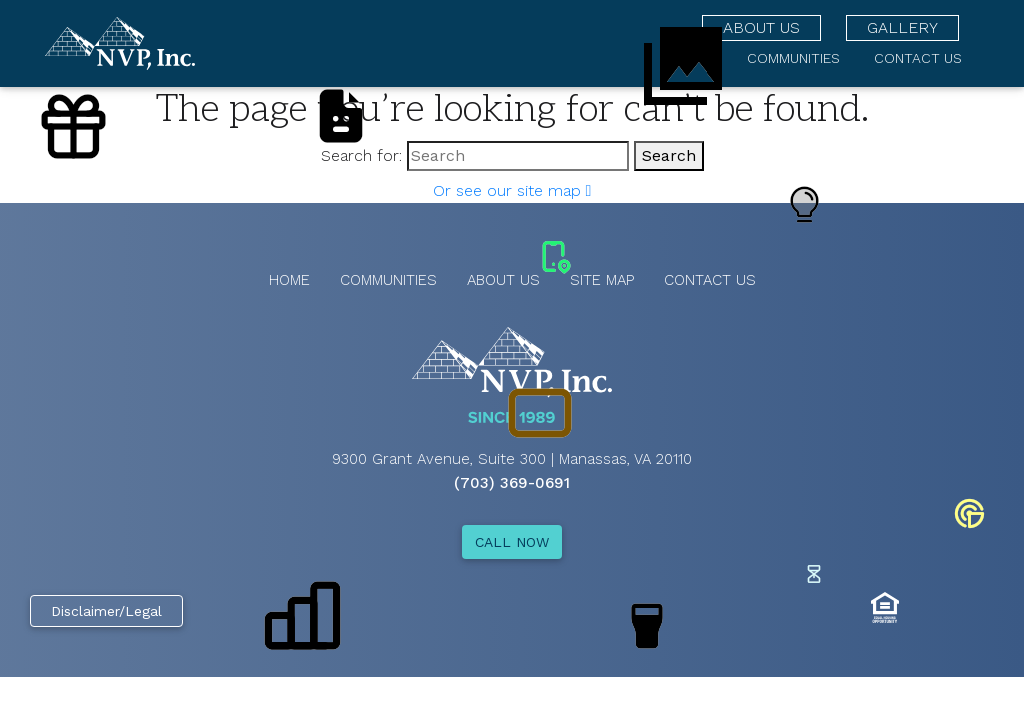  What do you see at coordinates (341, 116) in the screenshot?
I see `file with neutral or pending status` at bounding box center [341, 116].